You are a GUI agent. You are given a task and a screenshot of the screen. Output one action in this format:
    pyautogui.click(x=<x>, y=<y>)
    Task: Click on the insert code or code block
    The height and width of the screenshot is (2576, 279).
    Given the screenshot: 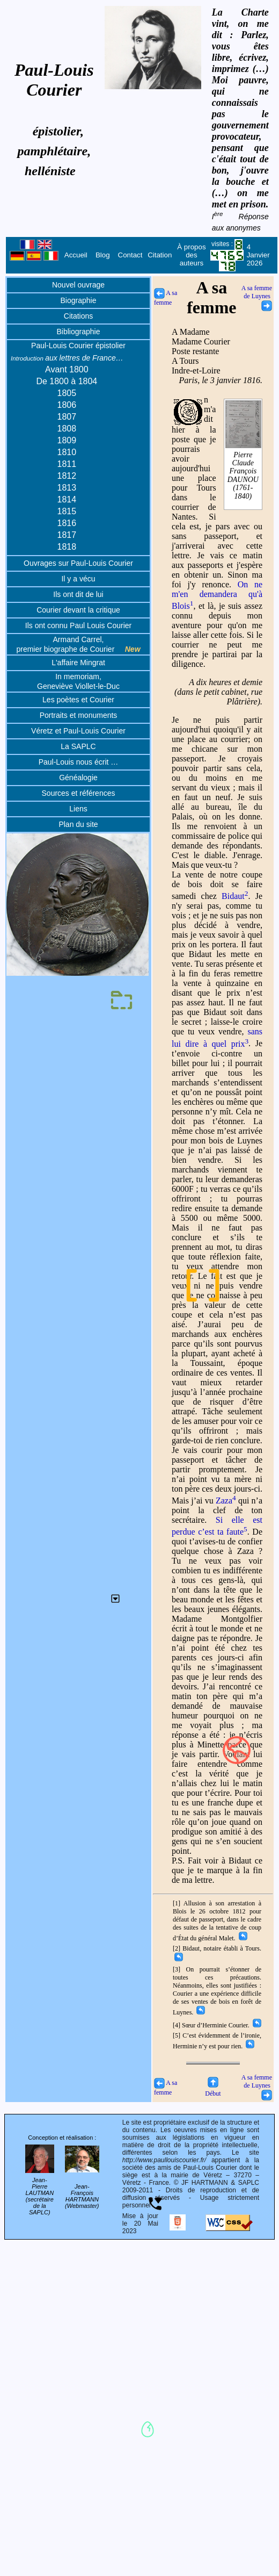 What is the action you would take?
    pyautogui.click(x=203, y=1285)
    